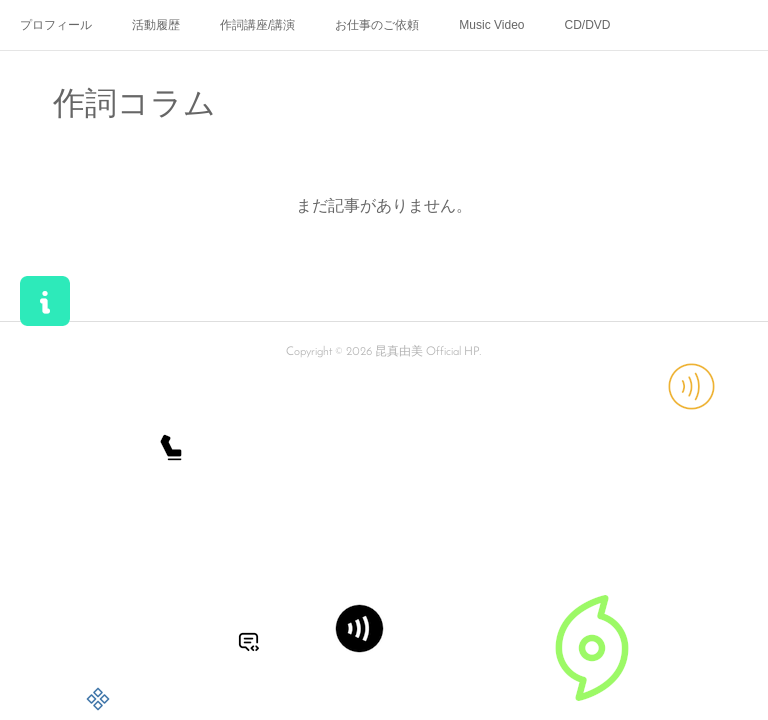 Image resolution: width=768 pixels, height=720 pixels. I want to click on view more information or details, so click(45, 301).